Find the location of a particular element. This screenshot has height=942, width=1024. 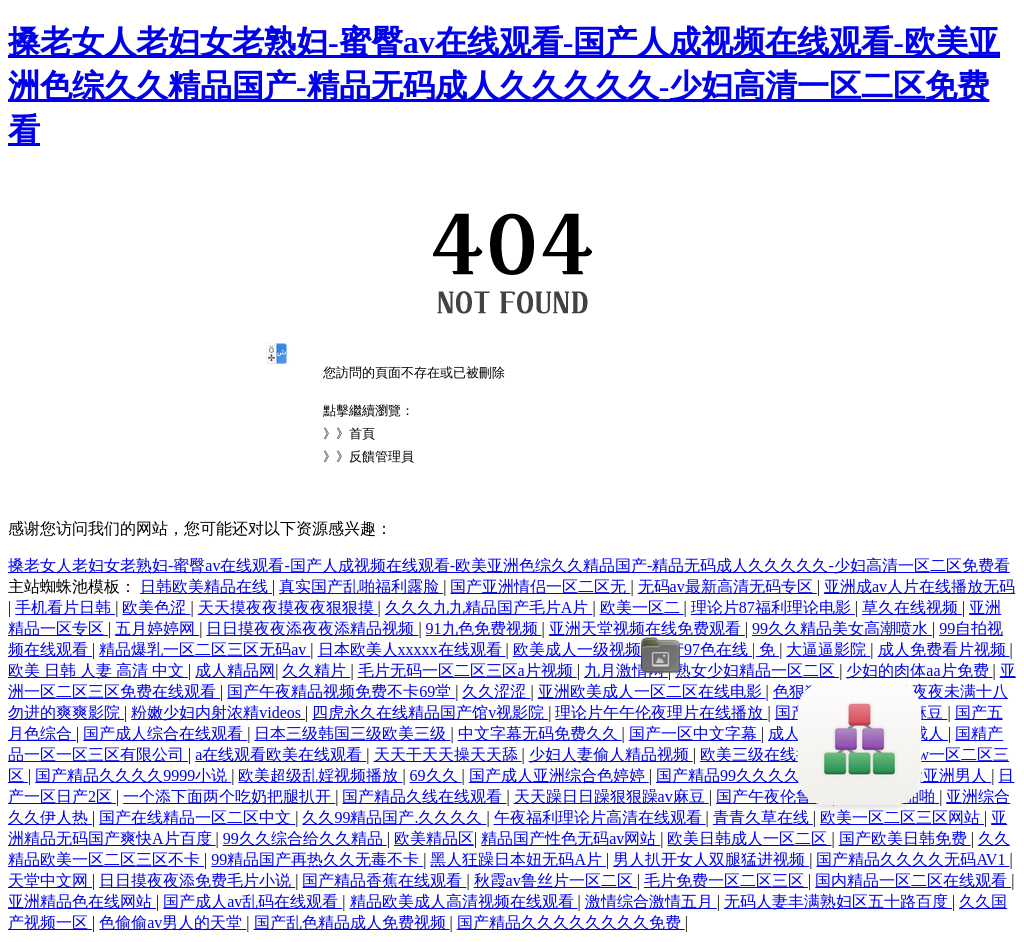

open the gnome characters app is located at coordinates (276, 353).